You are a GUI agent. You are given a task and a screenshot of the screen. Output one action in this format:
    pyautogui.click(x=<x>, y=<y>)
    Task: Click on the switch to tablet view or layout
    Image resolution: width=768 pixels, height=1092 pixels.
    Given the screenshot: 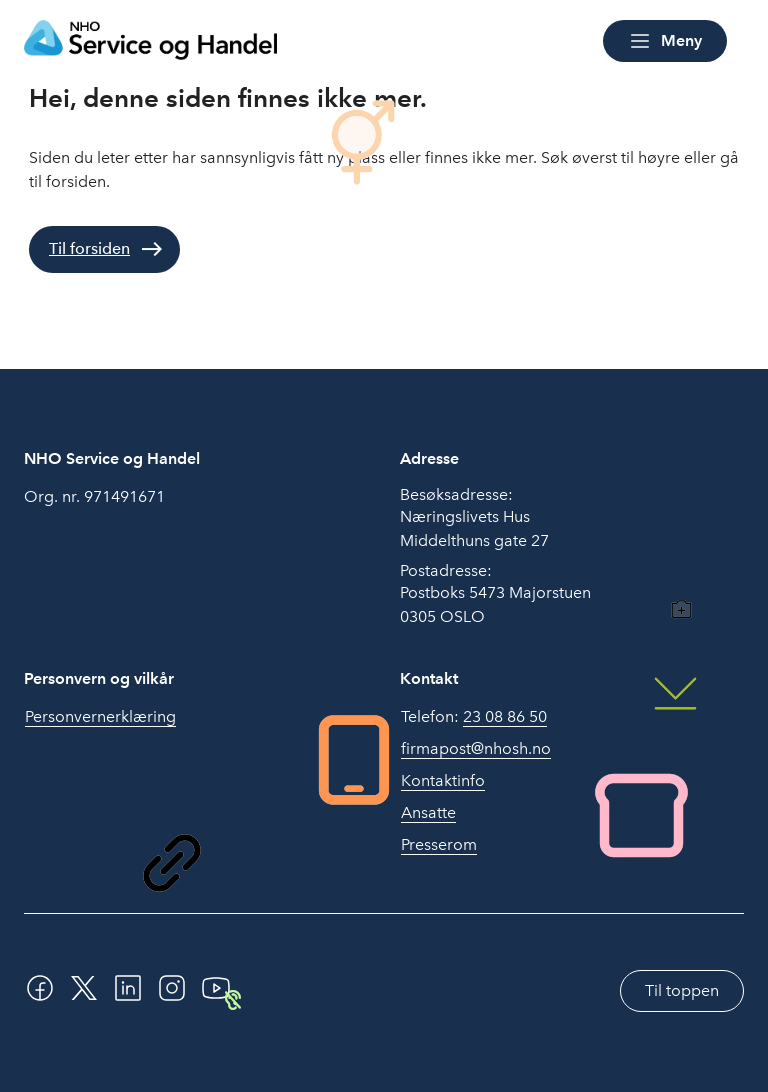 What is the action you would take?
    pyautogui.click(x=354, y=760)
    